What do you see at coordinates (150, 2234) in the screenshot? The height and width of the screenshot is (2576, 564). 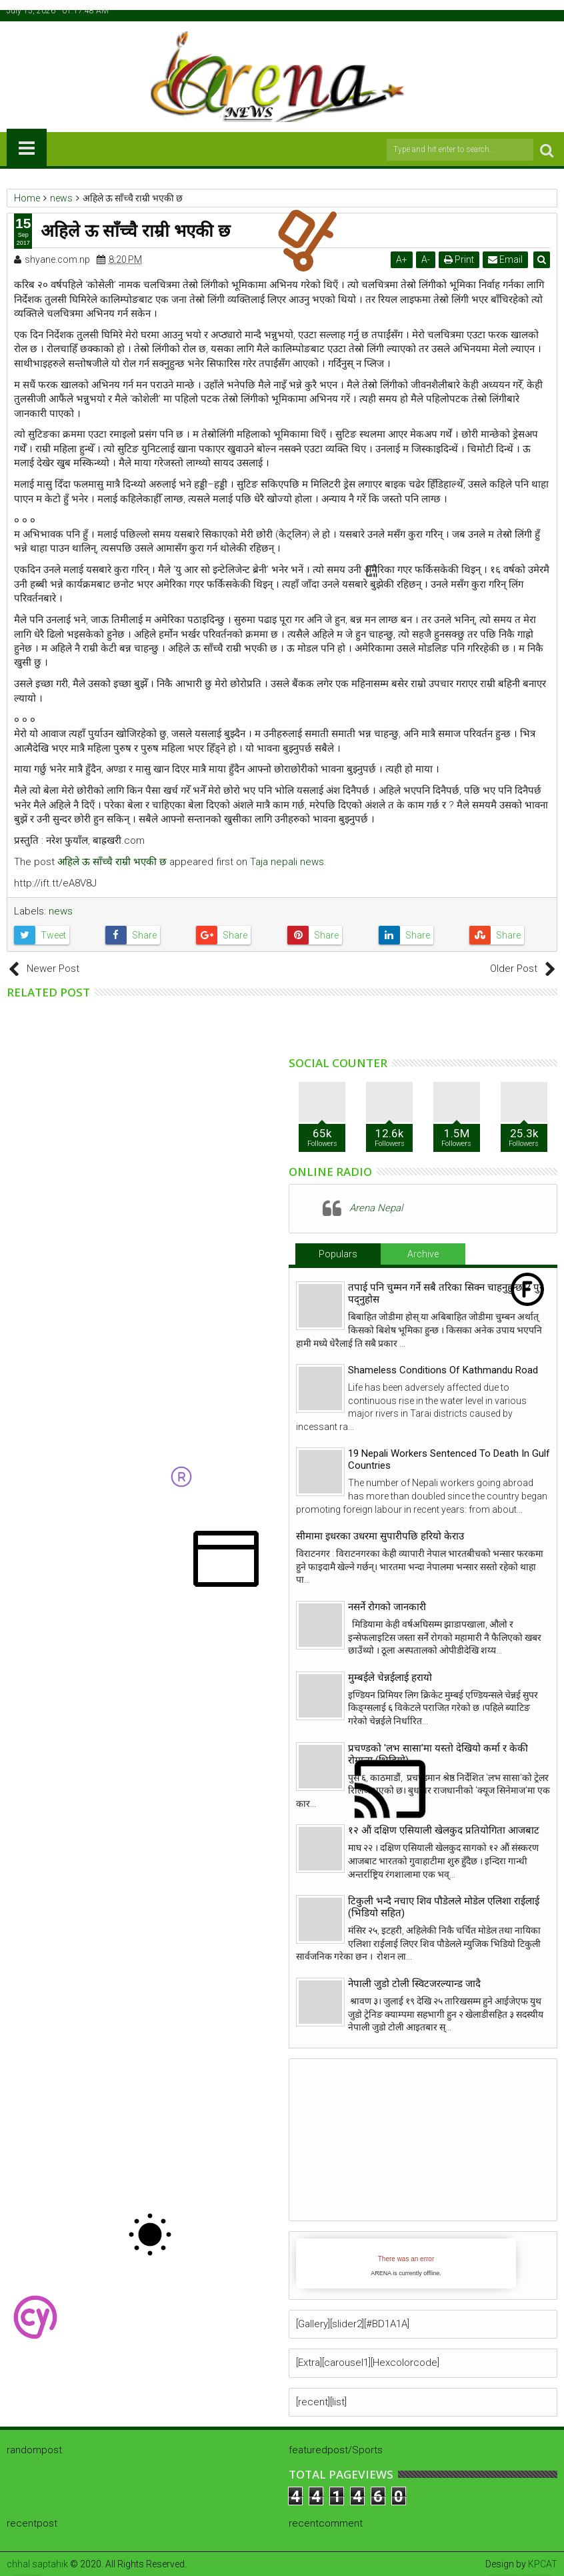 I see `adjust screen brightness to low` at bounding box center [150, 2234].